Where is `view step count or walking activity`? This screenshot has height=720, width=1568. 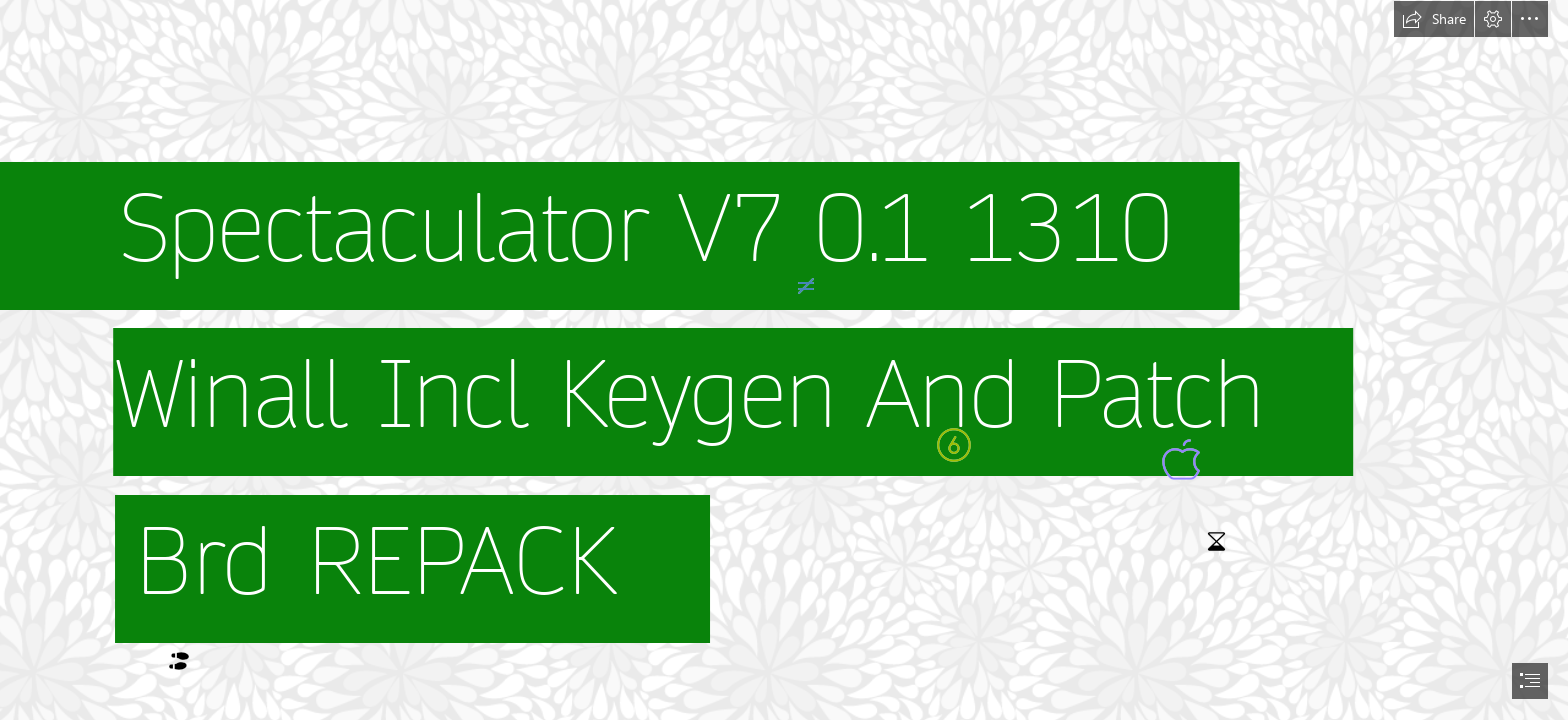 view step count or walking activity is located at coordinates (179, 661).